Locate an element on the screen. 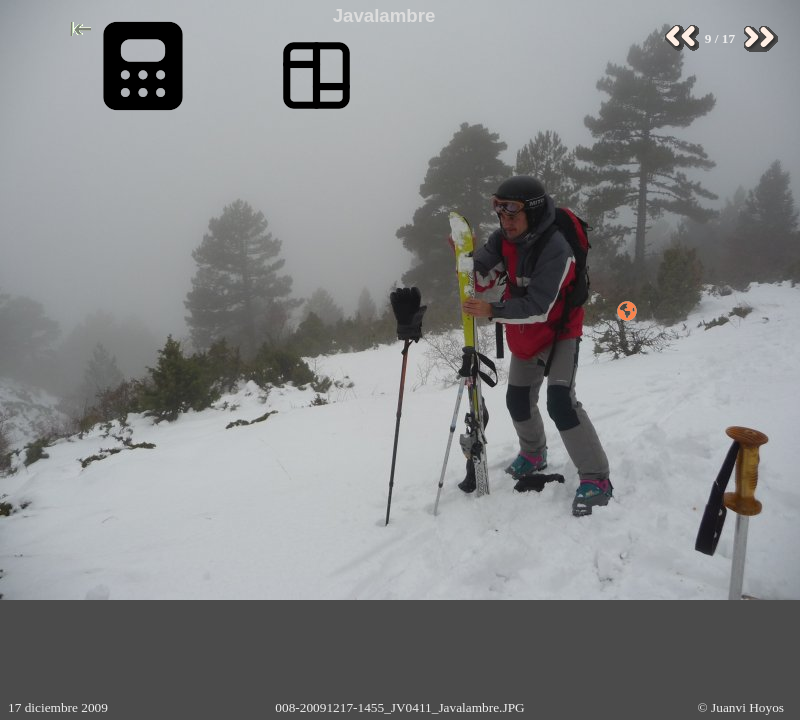 This screenshot has width=800, height=720. switch to global or worldwide view is located at coordinates (627, 311).